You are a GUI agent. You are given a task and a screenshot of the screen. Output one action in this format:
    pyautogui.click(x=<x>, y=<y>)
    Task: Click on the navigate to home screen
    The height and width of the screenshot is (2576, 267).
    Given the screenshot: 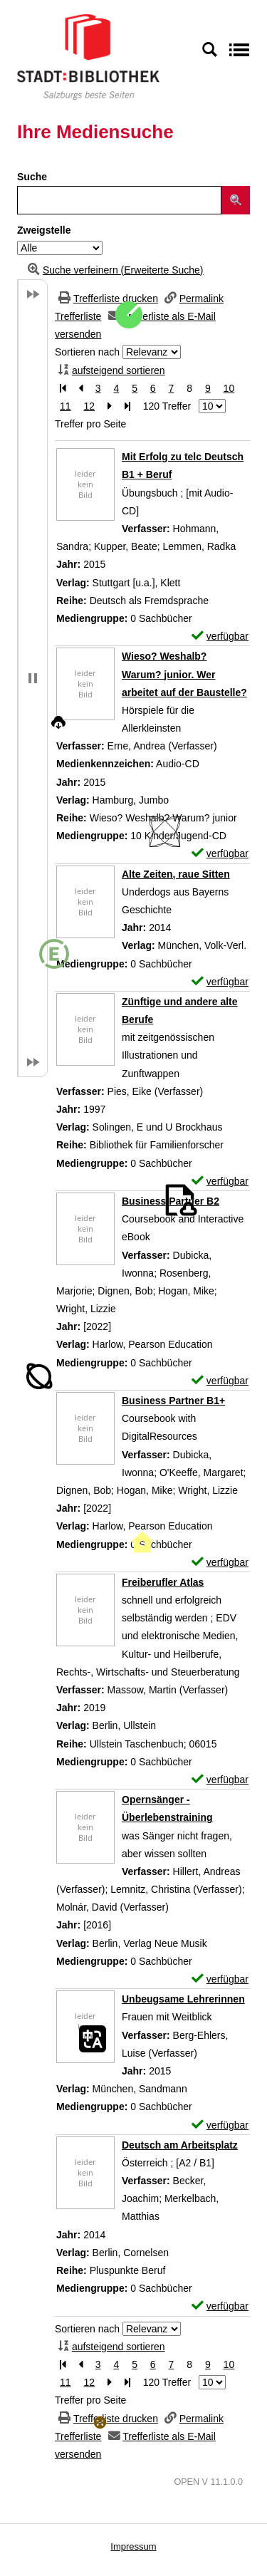 What is the action you would take?
    pyautogui.click(x=142, y=1543)
    